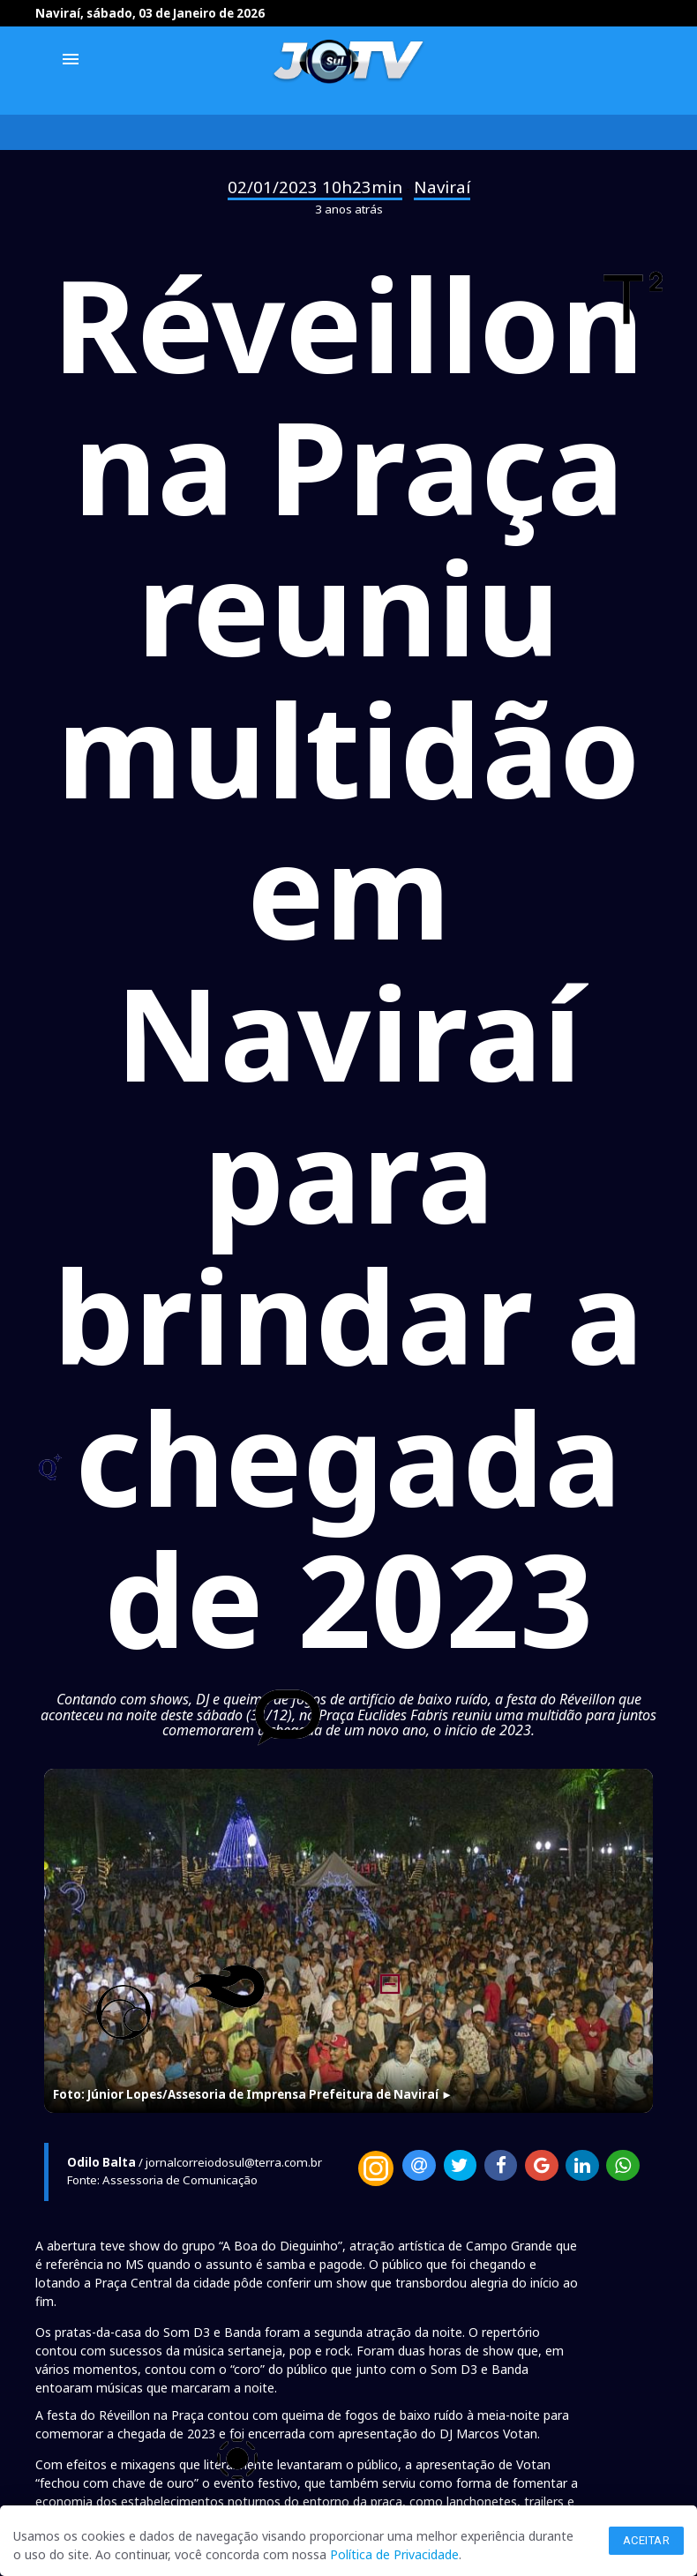 Image resolution: width=697 pixels, height=2576 pixels. I want to click on visit The Conversation website, so click(288, 1718).